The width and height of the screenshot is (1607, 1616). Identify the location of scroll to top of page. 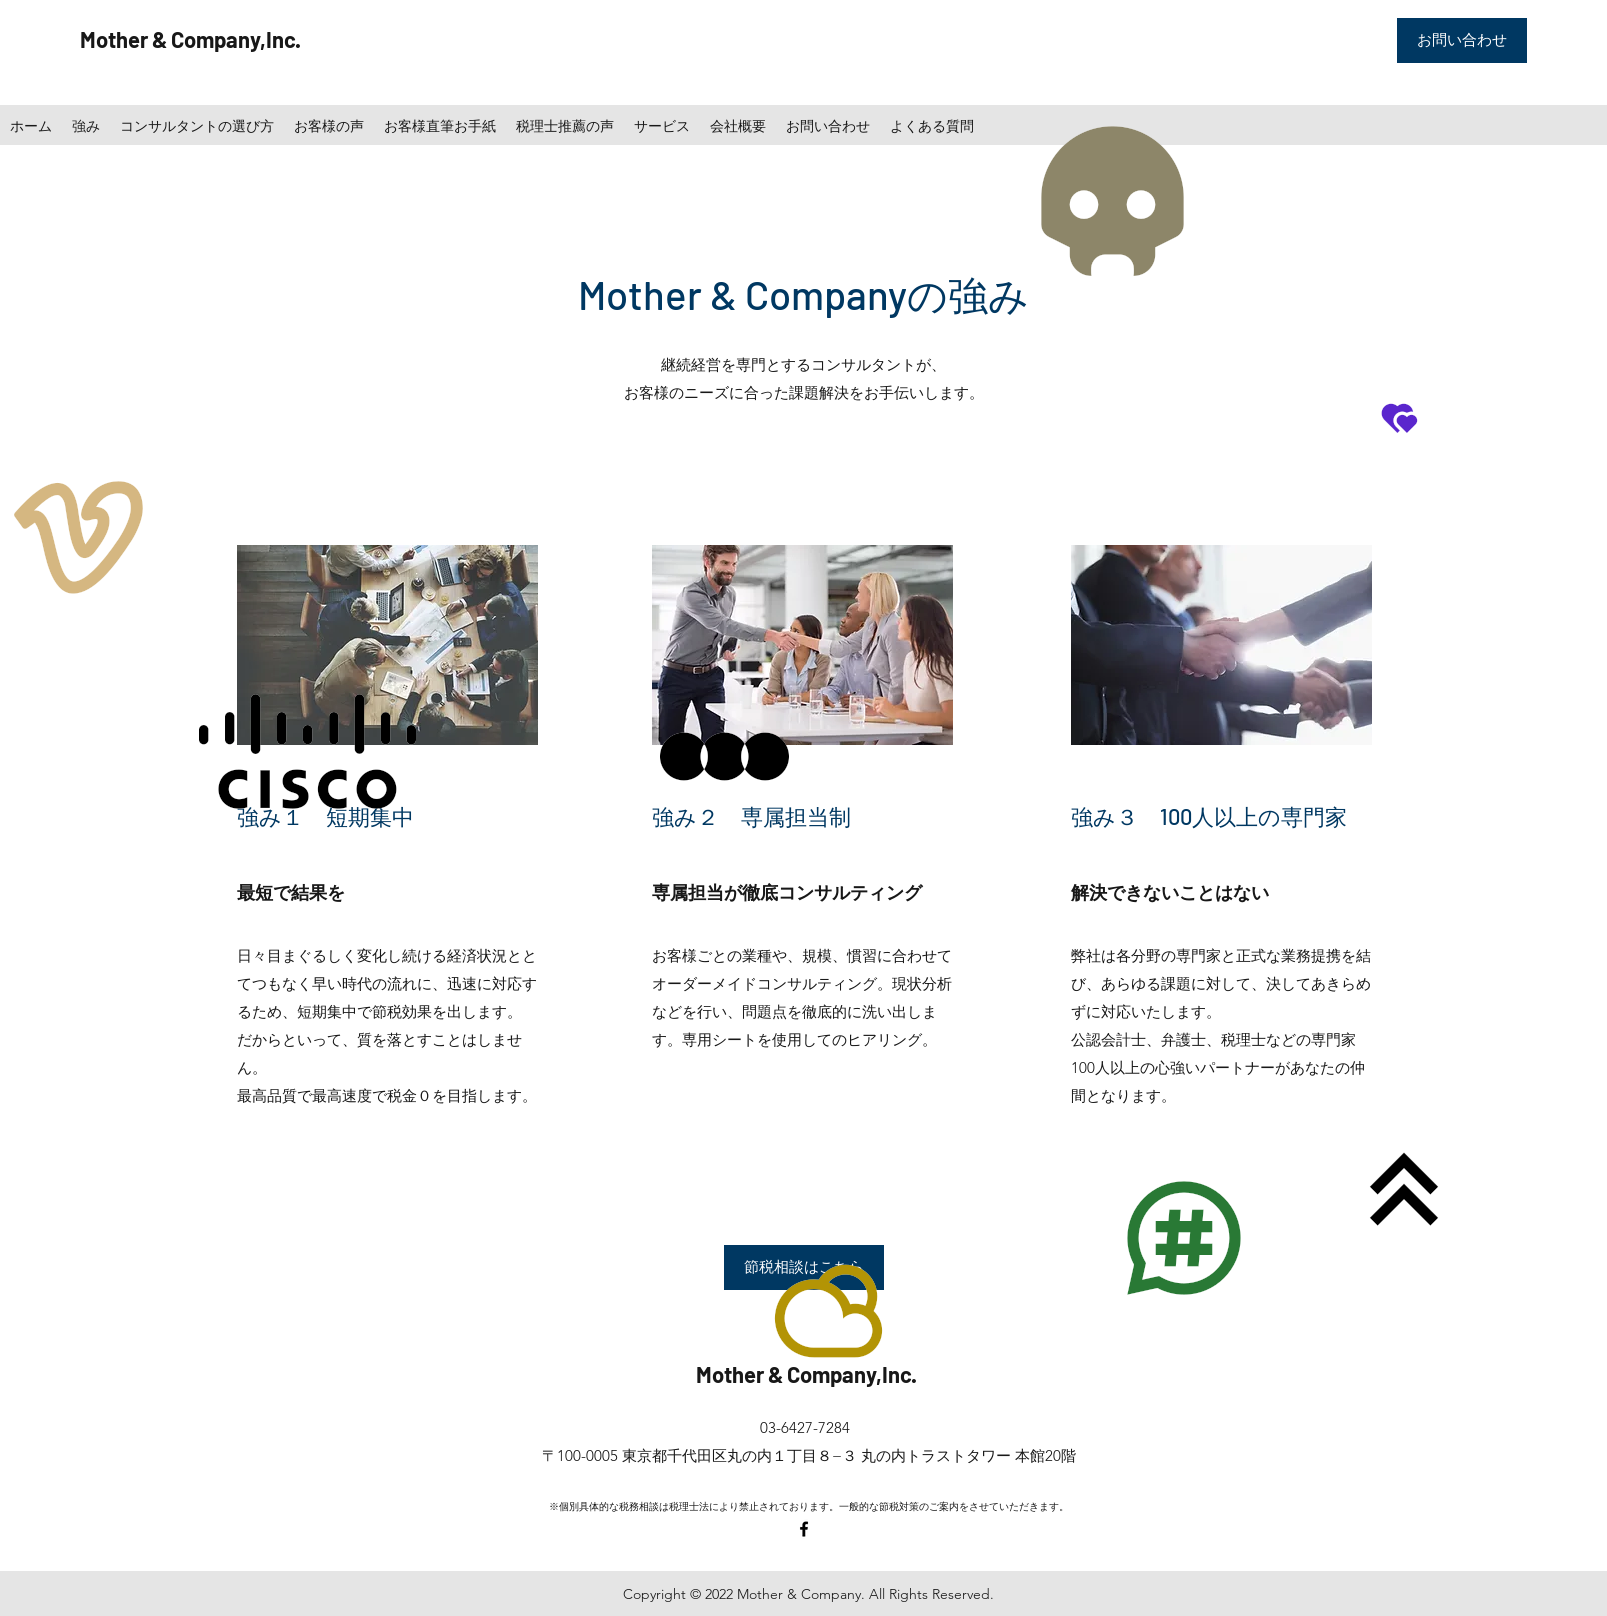
(1404, 1192).